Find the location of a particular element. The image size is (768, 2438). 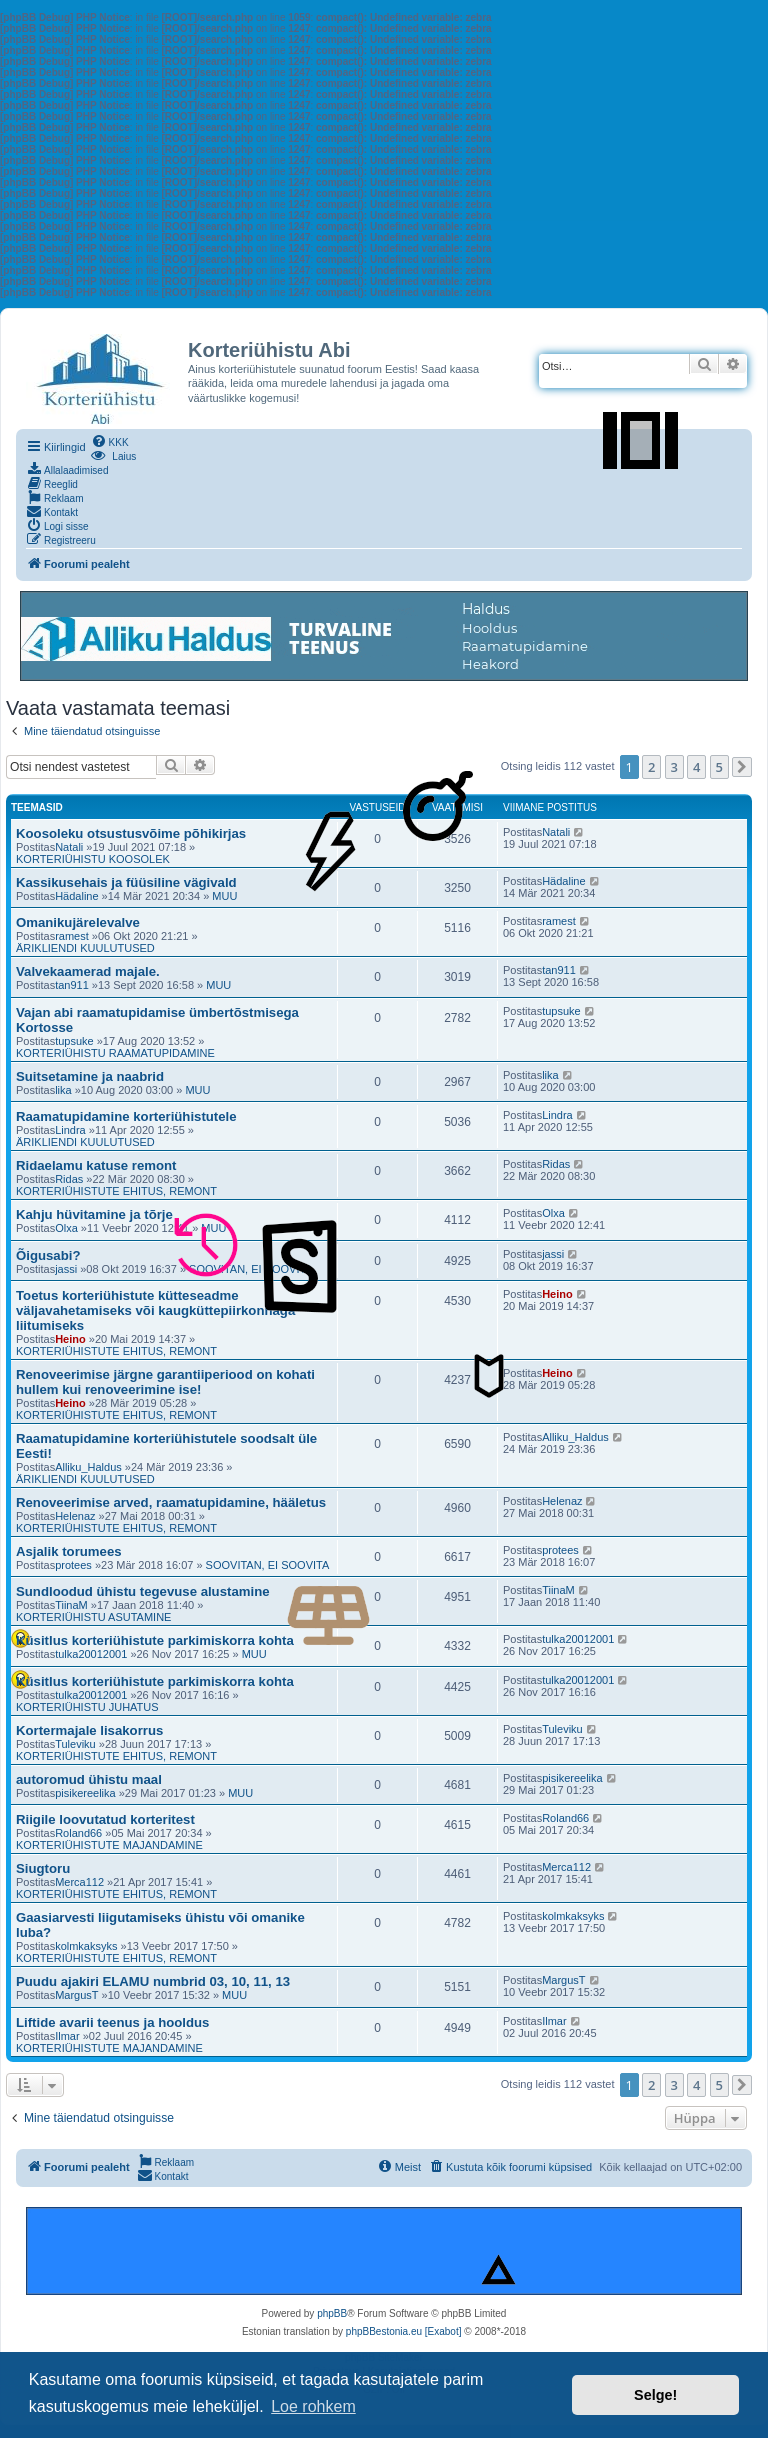

indicates a destructive or dangerous action is located at coordinates (438, 806).